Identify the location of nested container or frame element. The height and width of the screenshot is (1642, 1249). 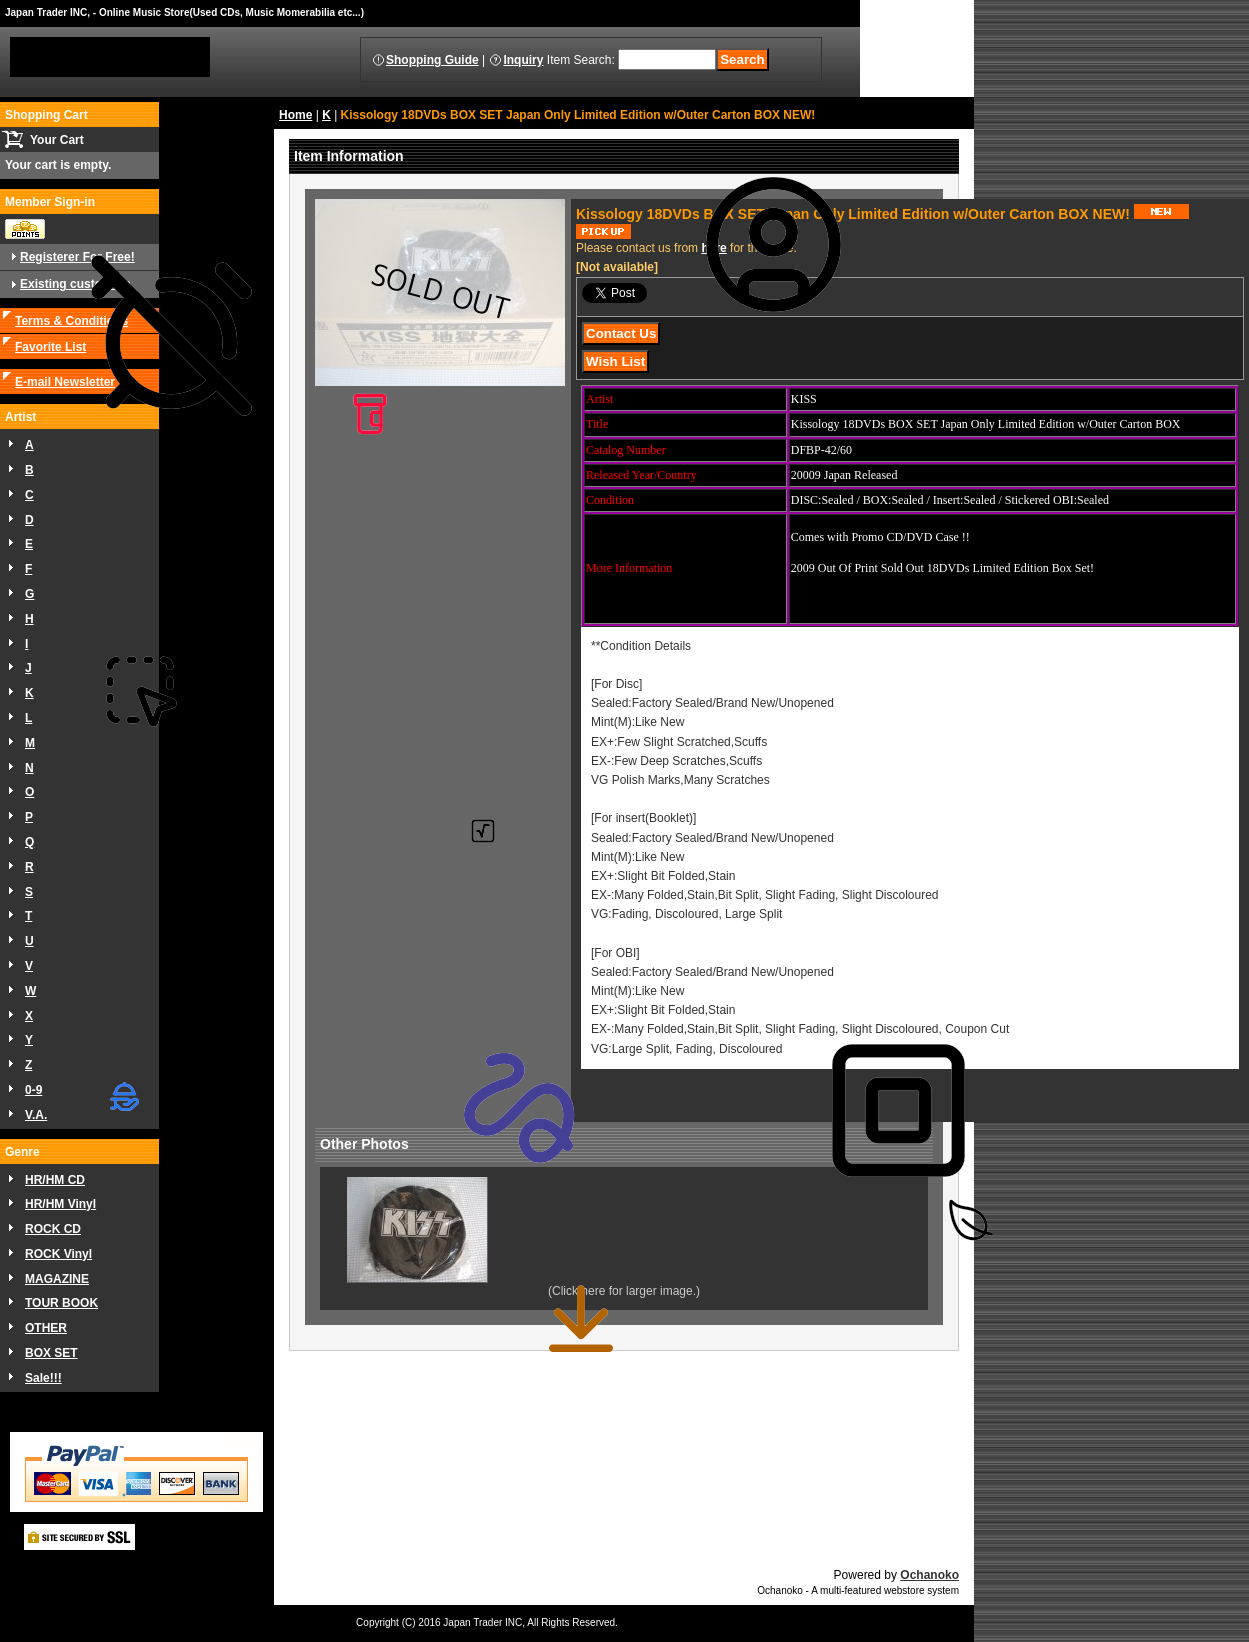
(898, 1110).